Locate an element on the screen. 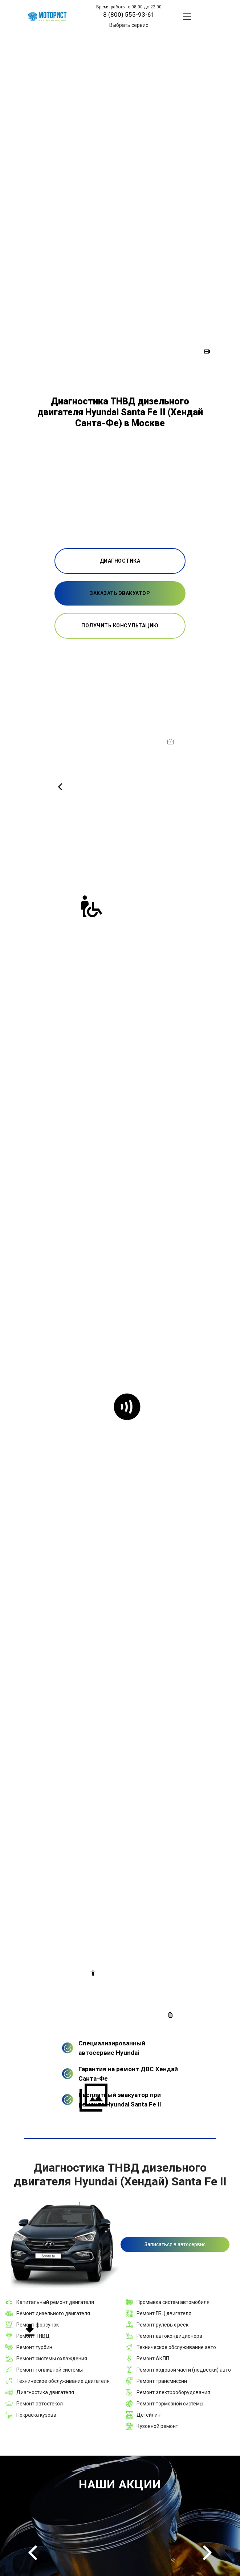 This screenshot has width=240, height=2576. download a file or content is located at coordinates (30, 2330).